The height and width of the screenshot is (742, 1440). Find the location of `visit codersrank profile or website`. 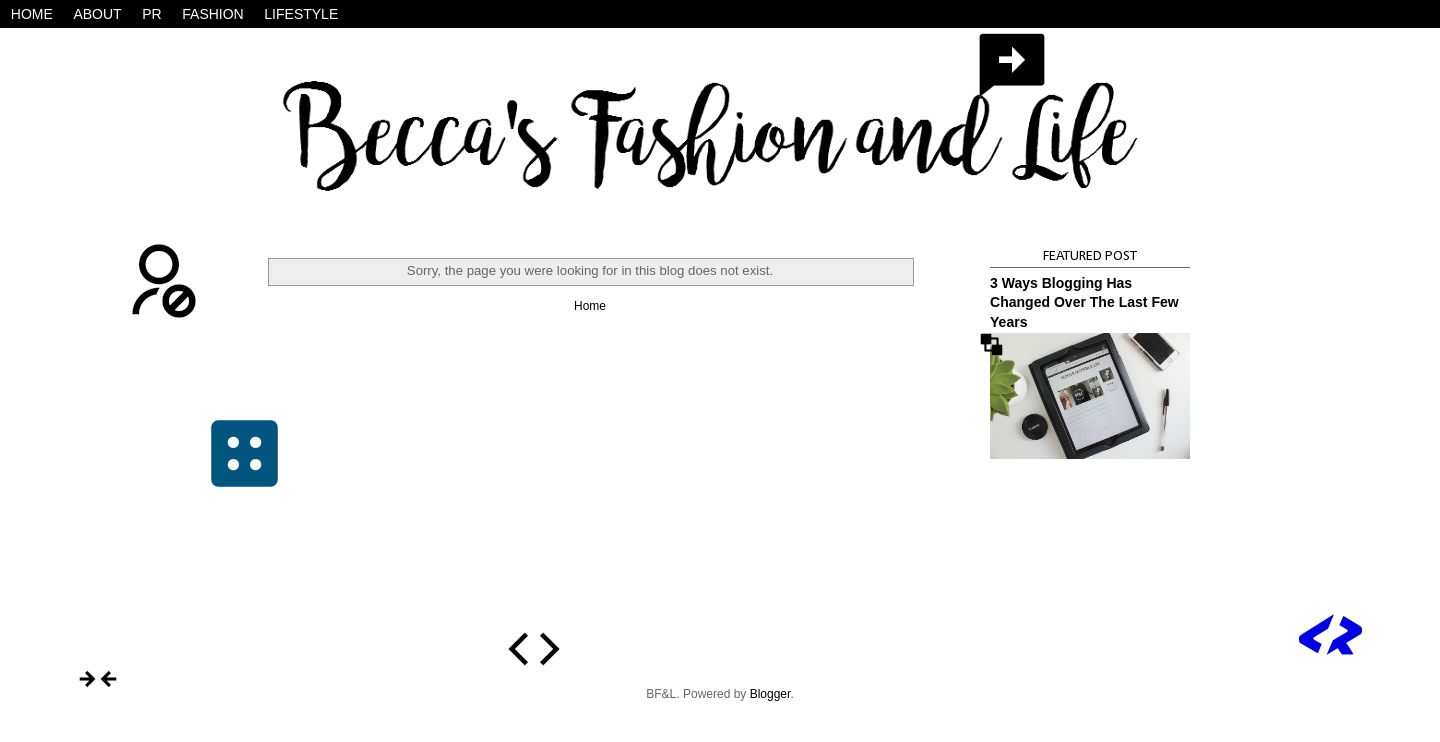

visit codersrank profile or website is located at coordinates (1330, 634).